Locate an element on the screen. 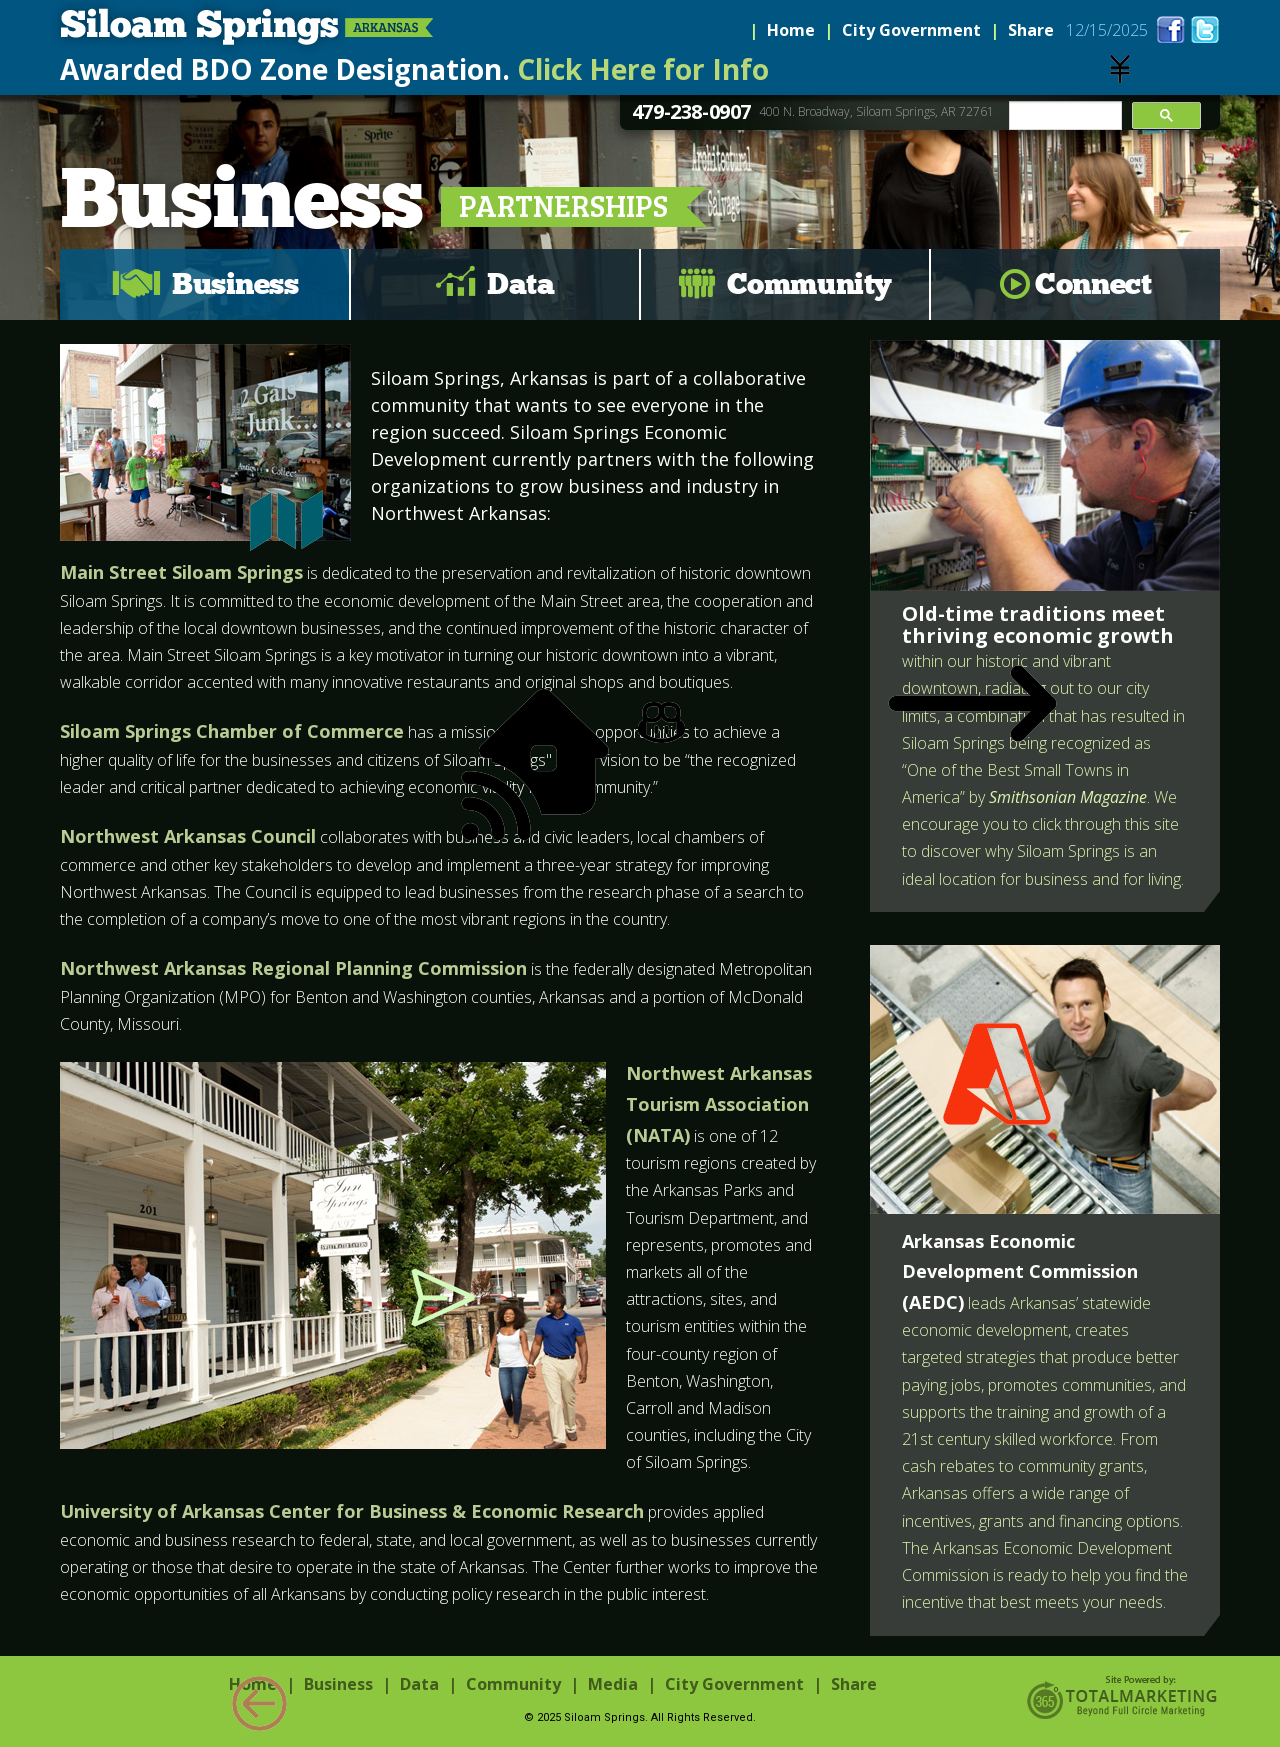  send a message or email is located at coordinates (443, 1298).